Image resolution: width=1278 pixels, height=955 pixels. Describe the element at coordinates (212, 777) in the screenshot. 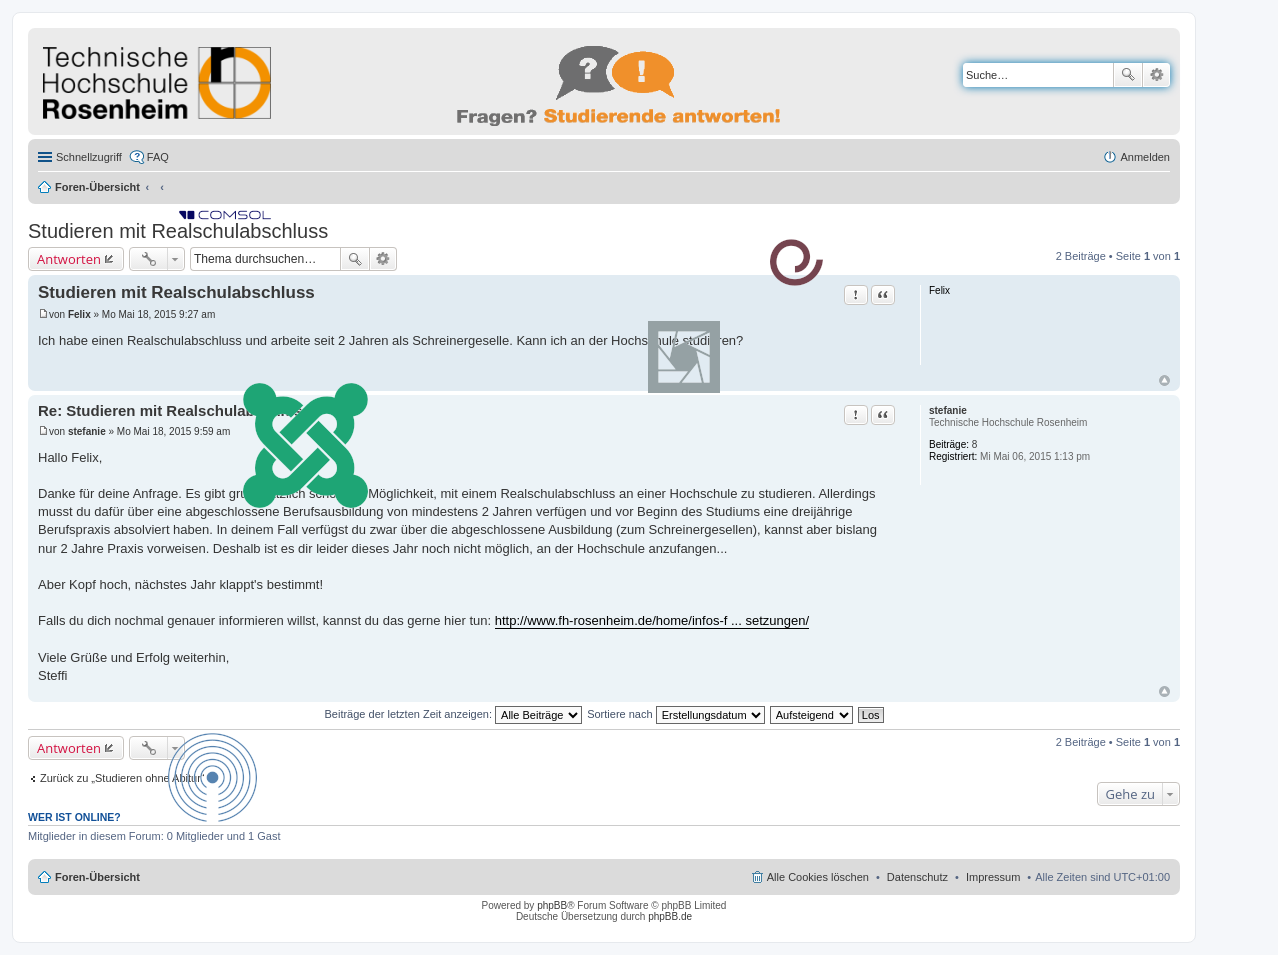

I see `iBeacon bluetooth proximity technology logo` at that location.